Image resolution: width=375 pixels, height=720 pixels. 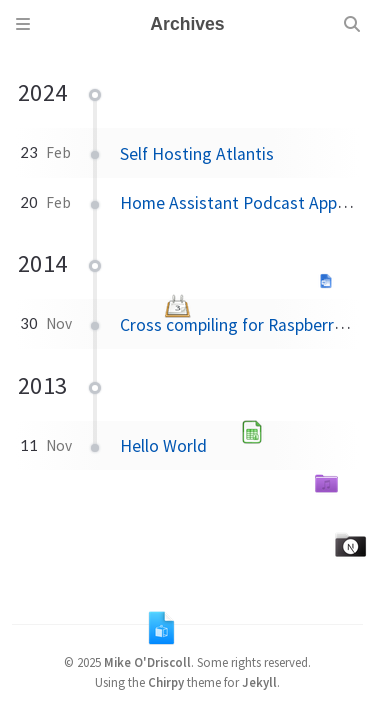 I want to click on open calendar application, so click(x=177, y=307).